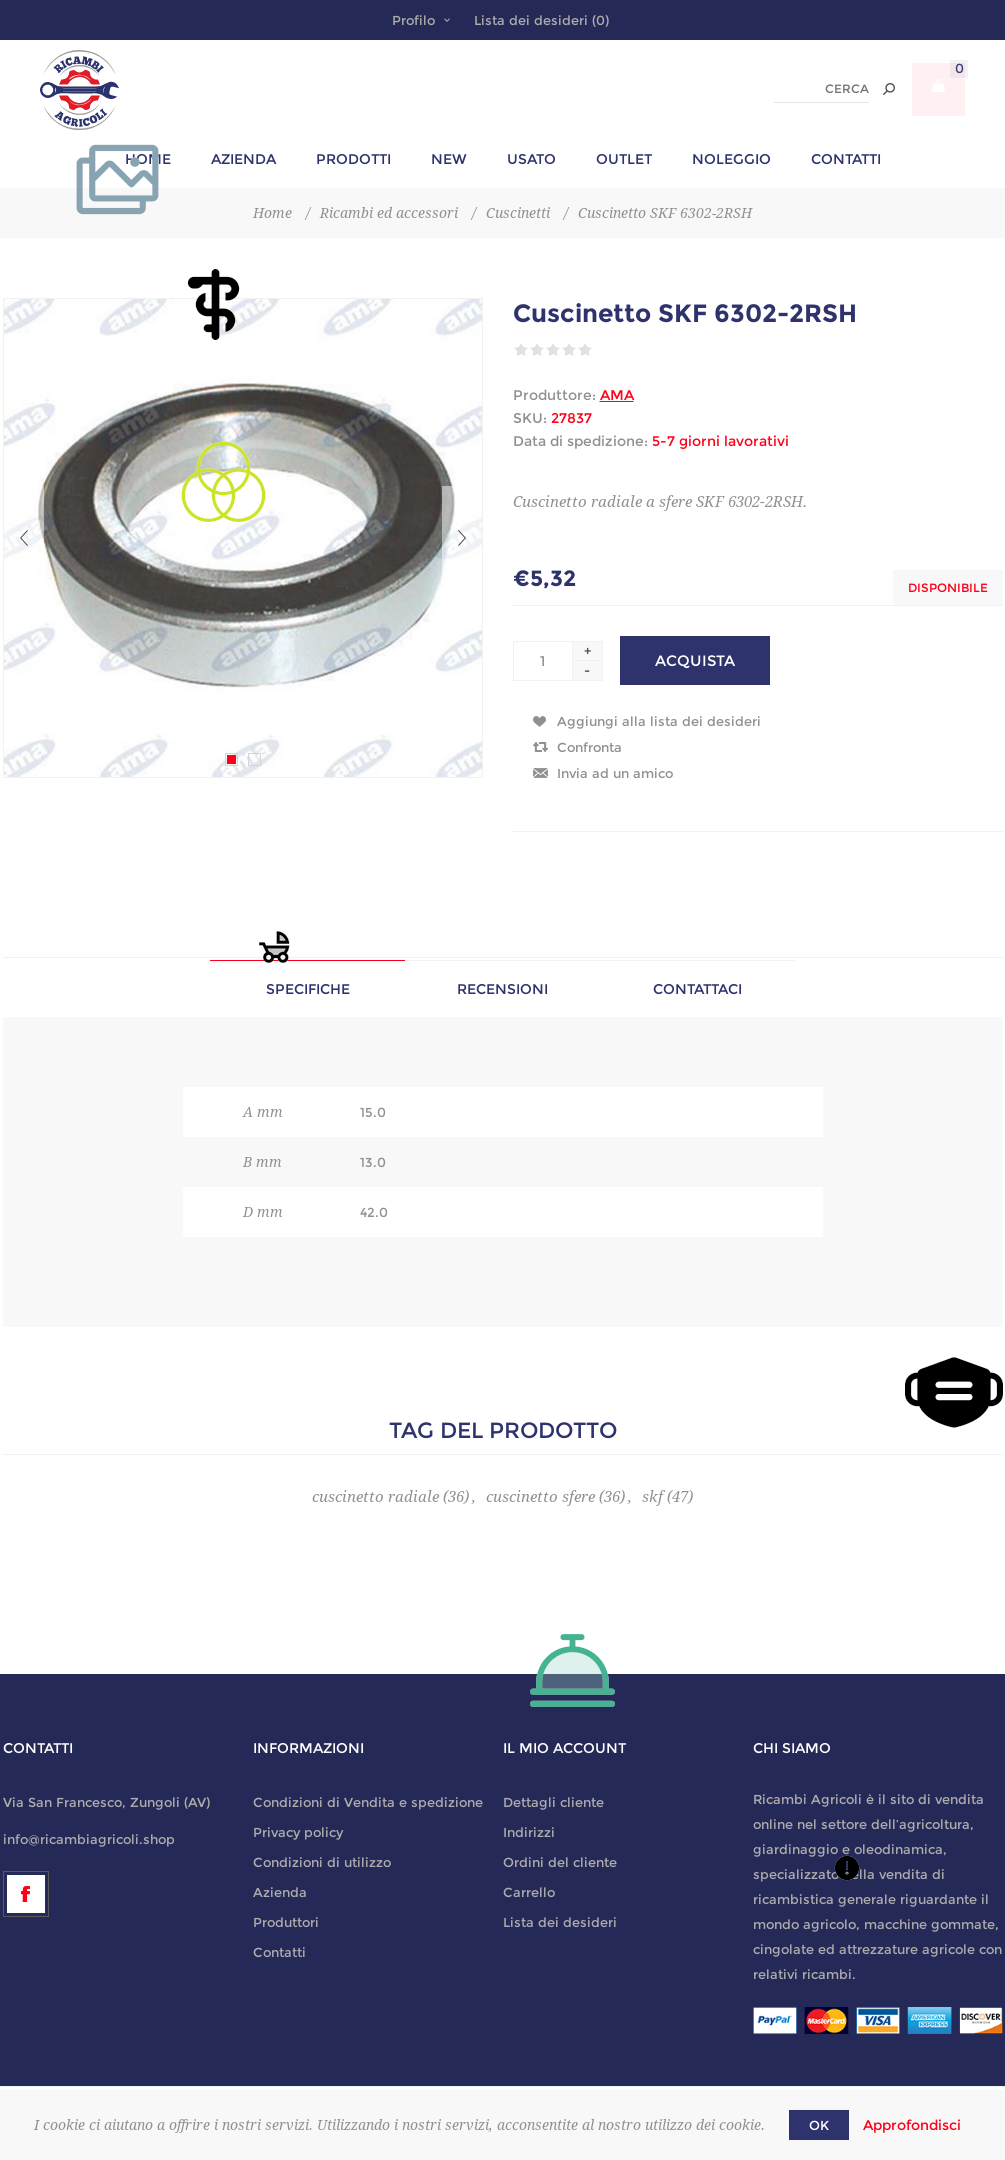 The height and width of the screenshot is (2160, 1005). I want to click on indicates child-friendly or family-friendly location, so click(275, 947).